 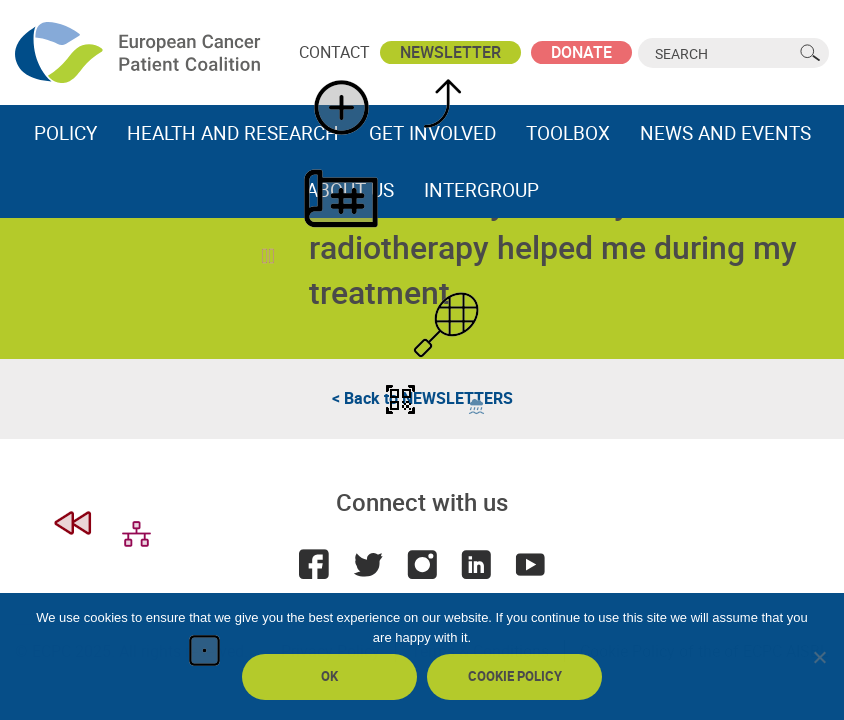 What do you see at coordinates (400, 399) in the screenshot?
I see `scan a QR code` at bounding box center [400, 399].